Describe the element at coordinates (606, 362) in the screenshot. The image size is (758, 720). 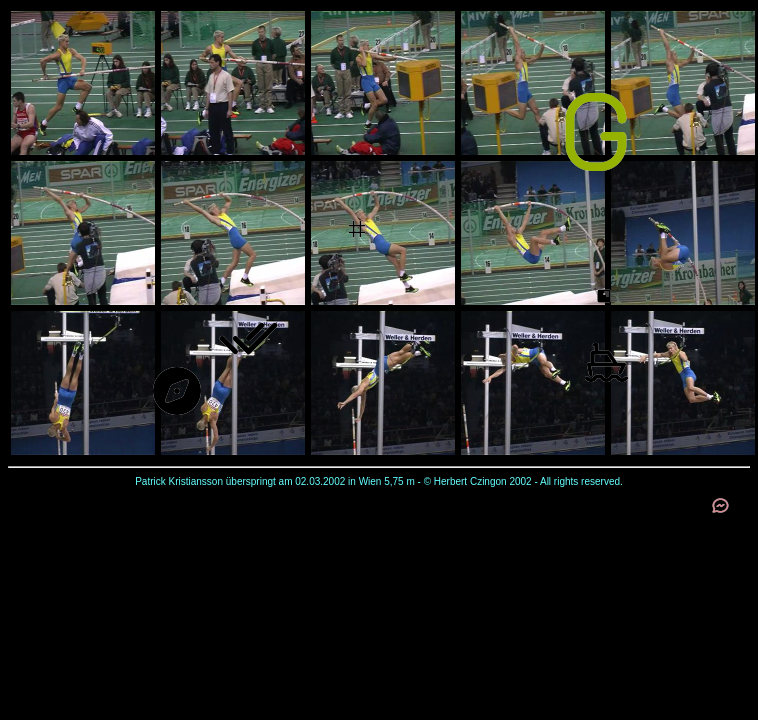
I see `access shipping or delivery options` at that location.